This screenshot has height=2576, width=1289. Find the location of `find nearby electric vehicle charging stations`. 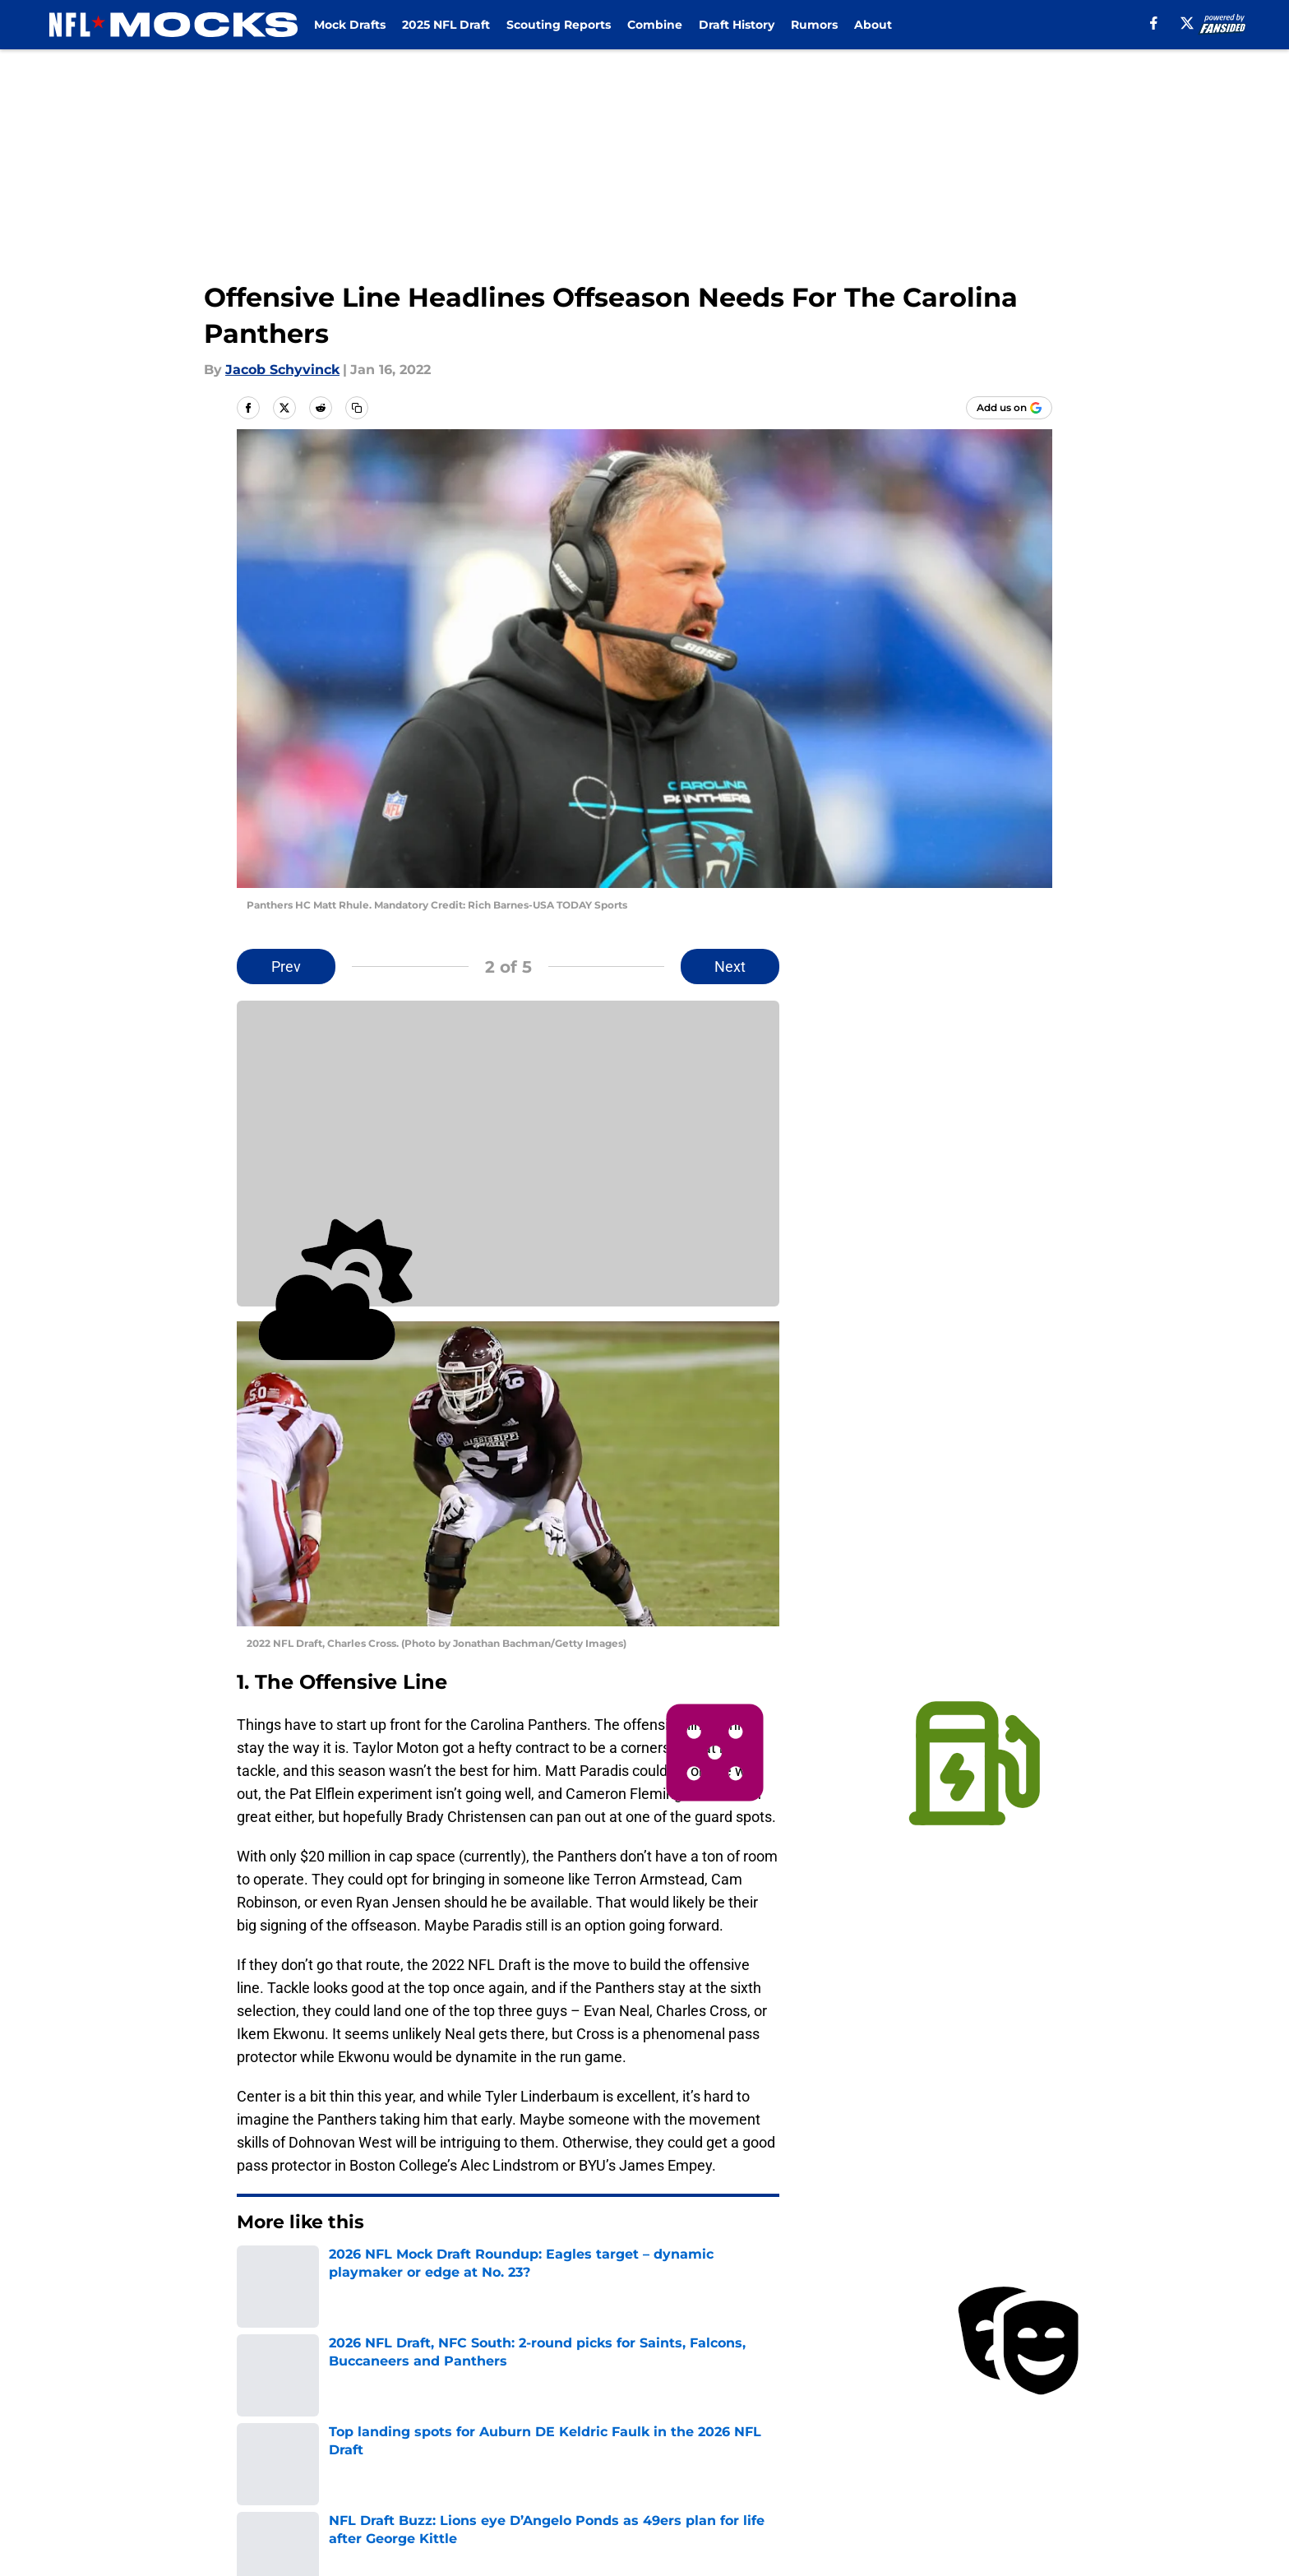

find nearby electric vehicle charging stations is located at coordinates (977, 1763).